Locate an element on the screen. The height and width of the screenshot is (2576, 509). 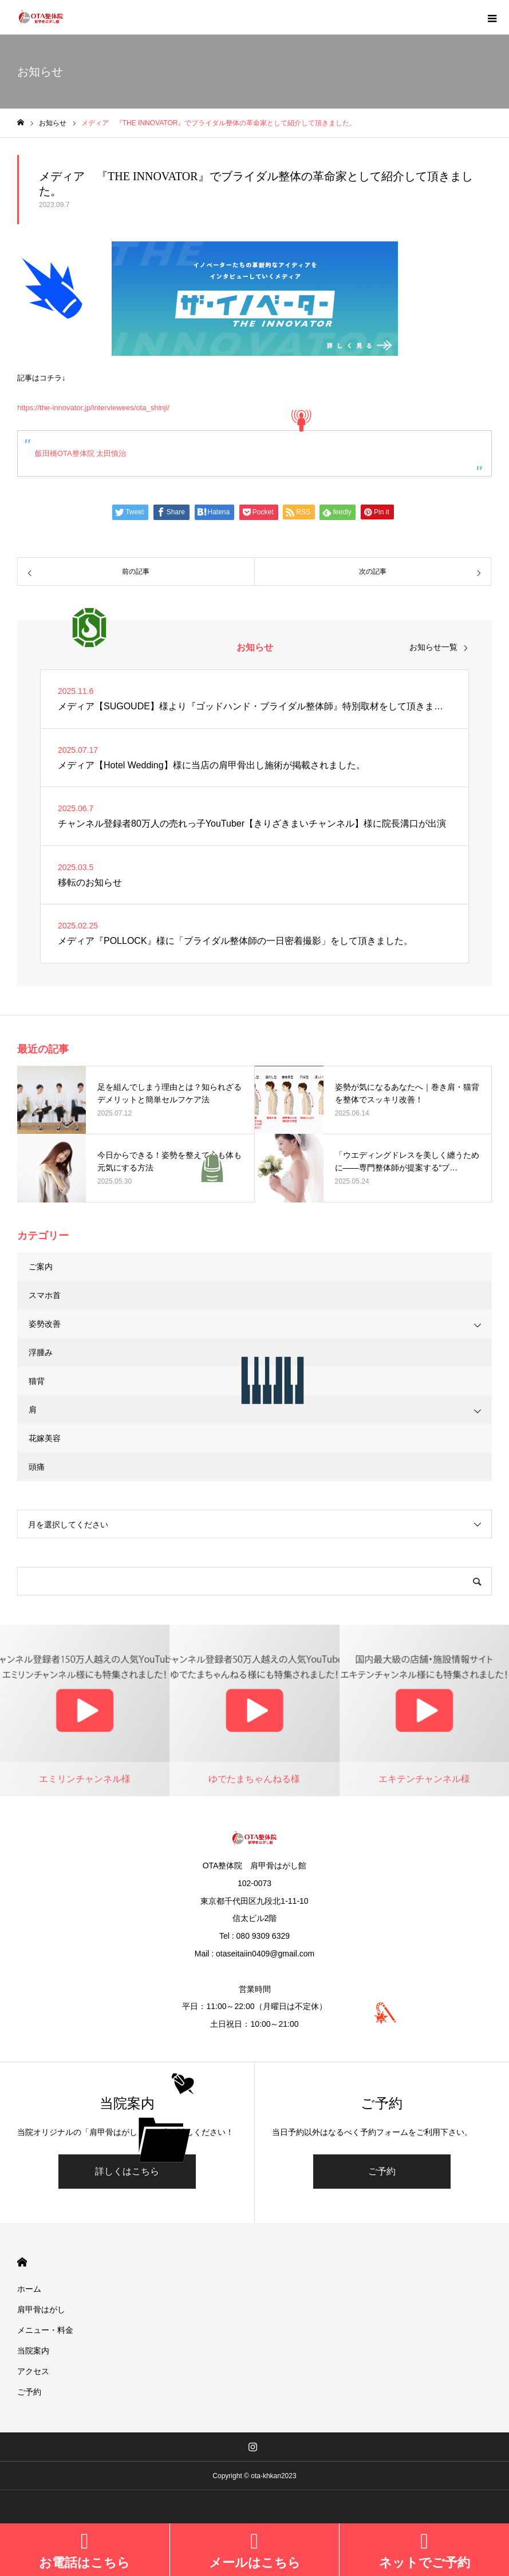
indicates psychic or telepathic abilities active is located at coordinates (301, 420).